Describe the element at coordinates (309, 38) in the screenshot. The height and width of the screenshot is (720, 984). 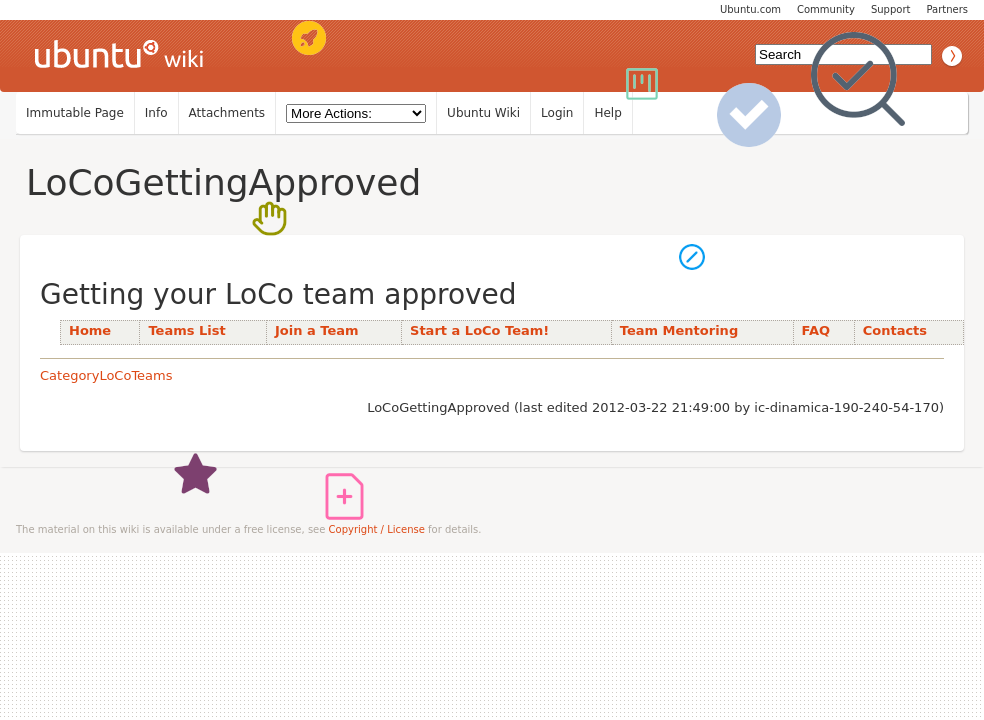
I see `boost or promote a post in your feed` at that location.